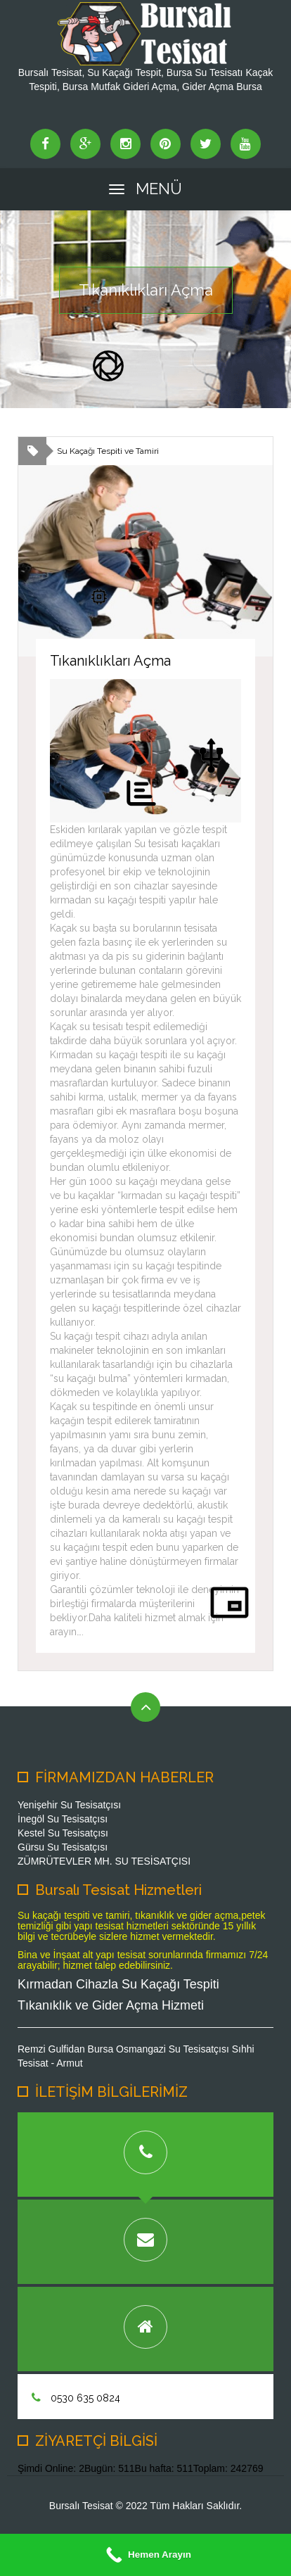  I want to click on adjust camera aperture settings, so click(108, 366).